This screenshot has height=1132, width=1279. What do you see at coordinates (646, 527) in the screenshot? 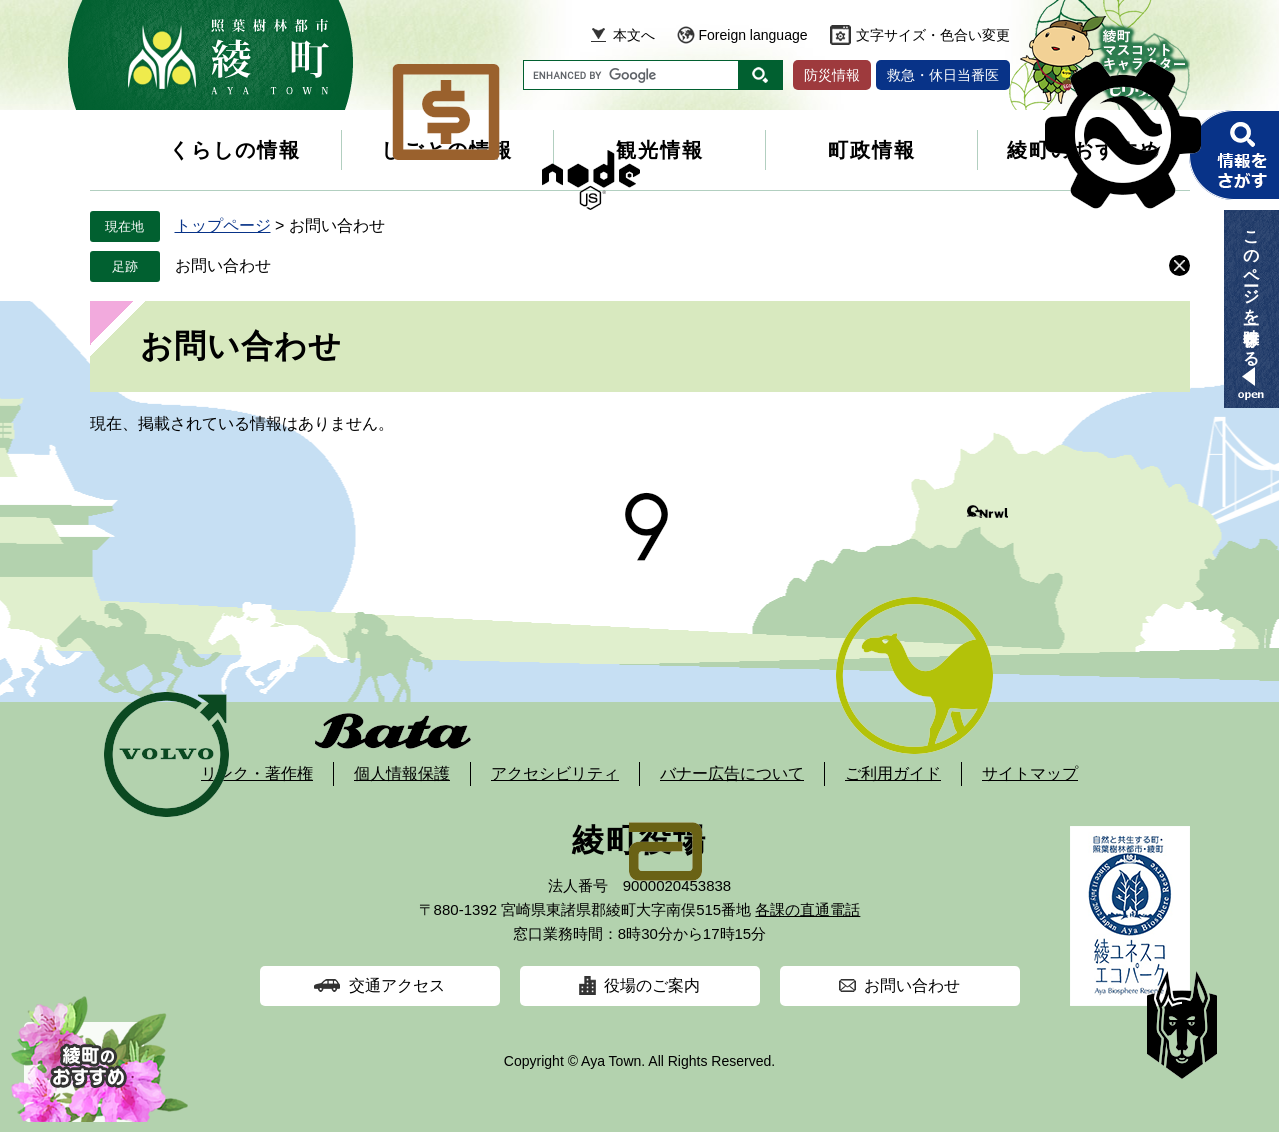
I see `select number 9 from a list or keypad` at bounding box center [646, 527].